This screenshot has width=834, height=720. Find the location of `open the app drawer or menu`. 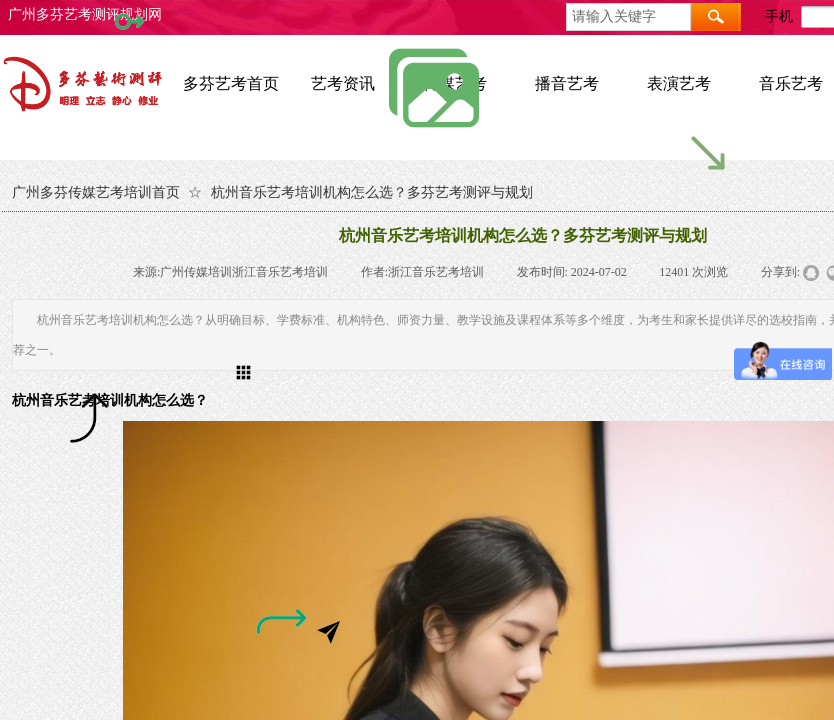

open the app drawer or menu is located at coordinates (243, 372).